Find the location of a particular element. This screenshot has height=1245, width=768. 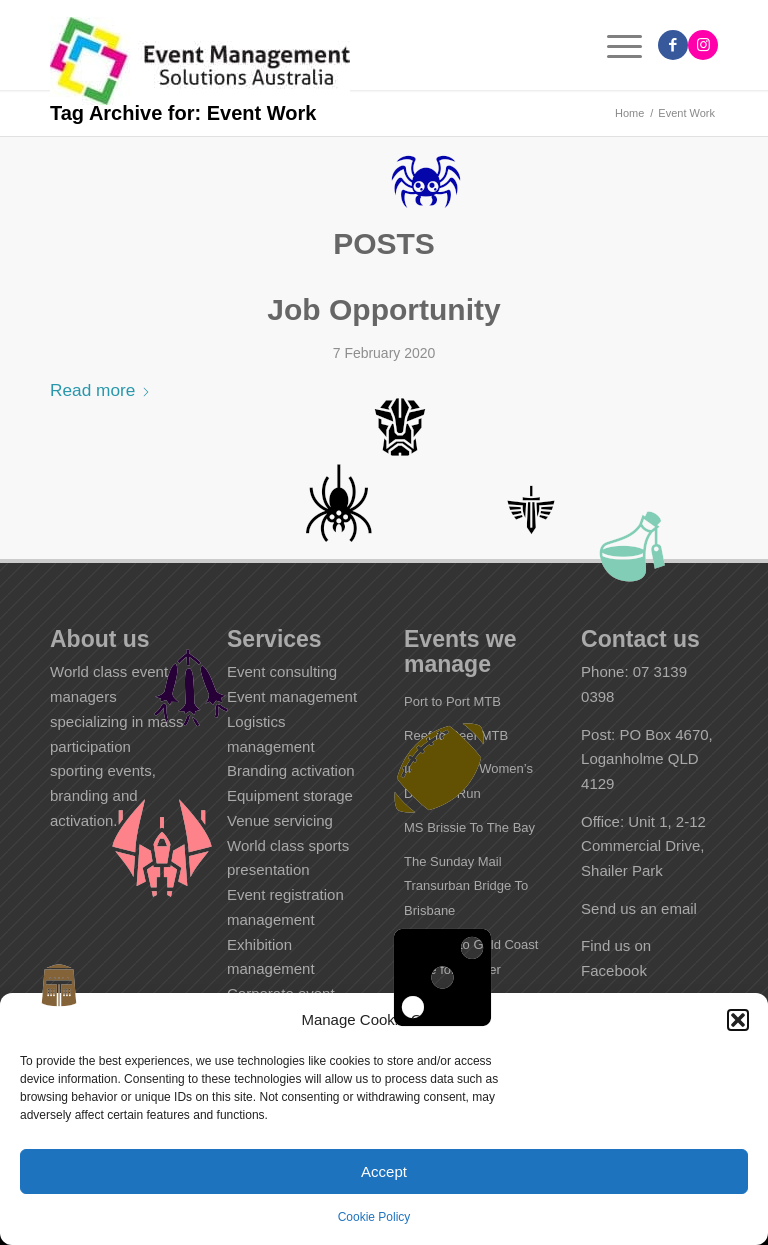

roll the dice or randomize is located at coordinates (442, 977).